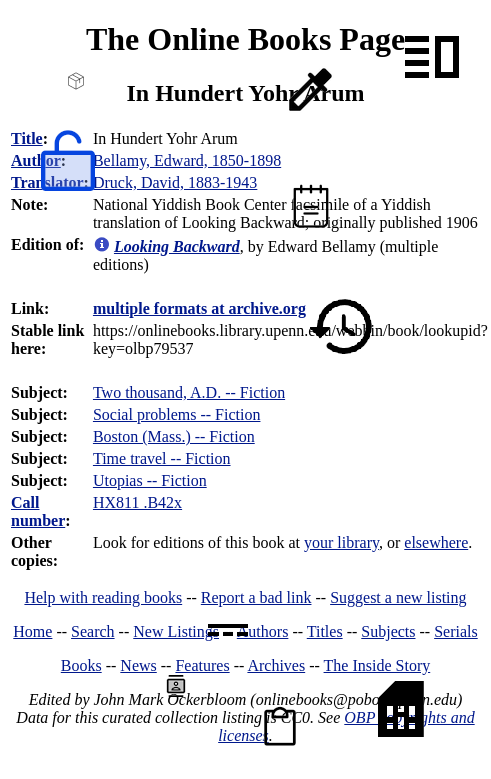  I want to click on view sim card information, so click(401, 709).